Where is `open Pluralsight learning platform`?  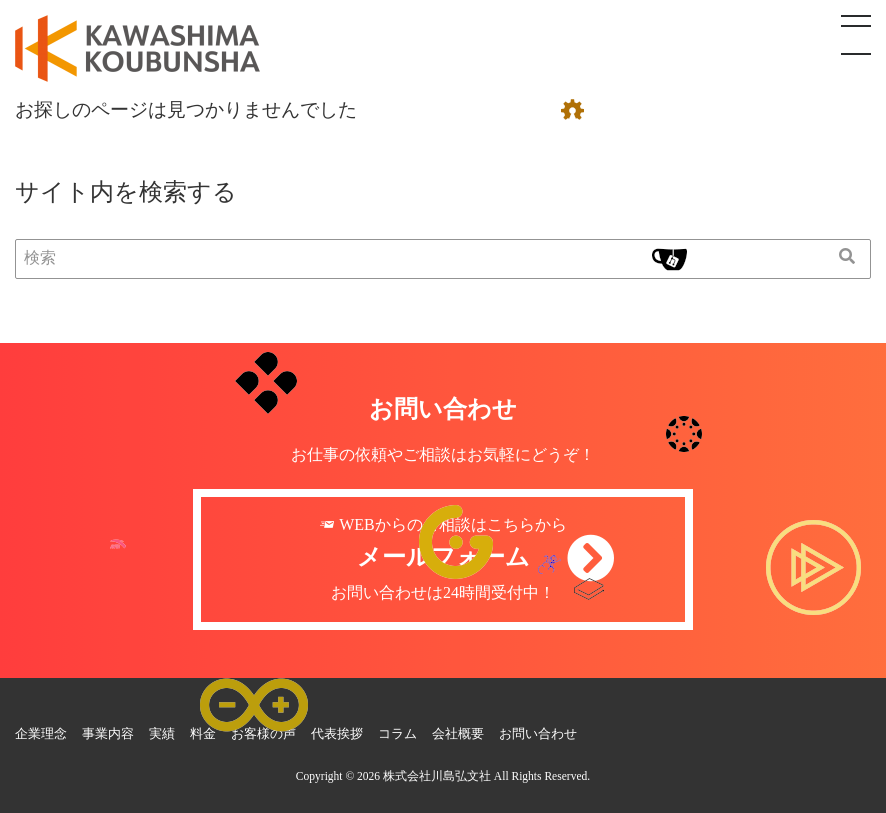
open Pluralsight learning platform is located at coordinates (813, 567).